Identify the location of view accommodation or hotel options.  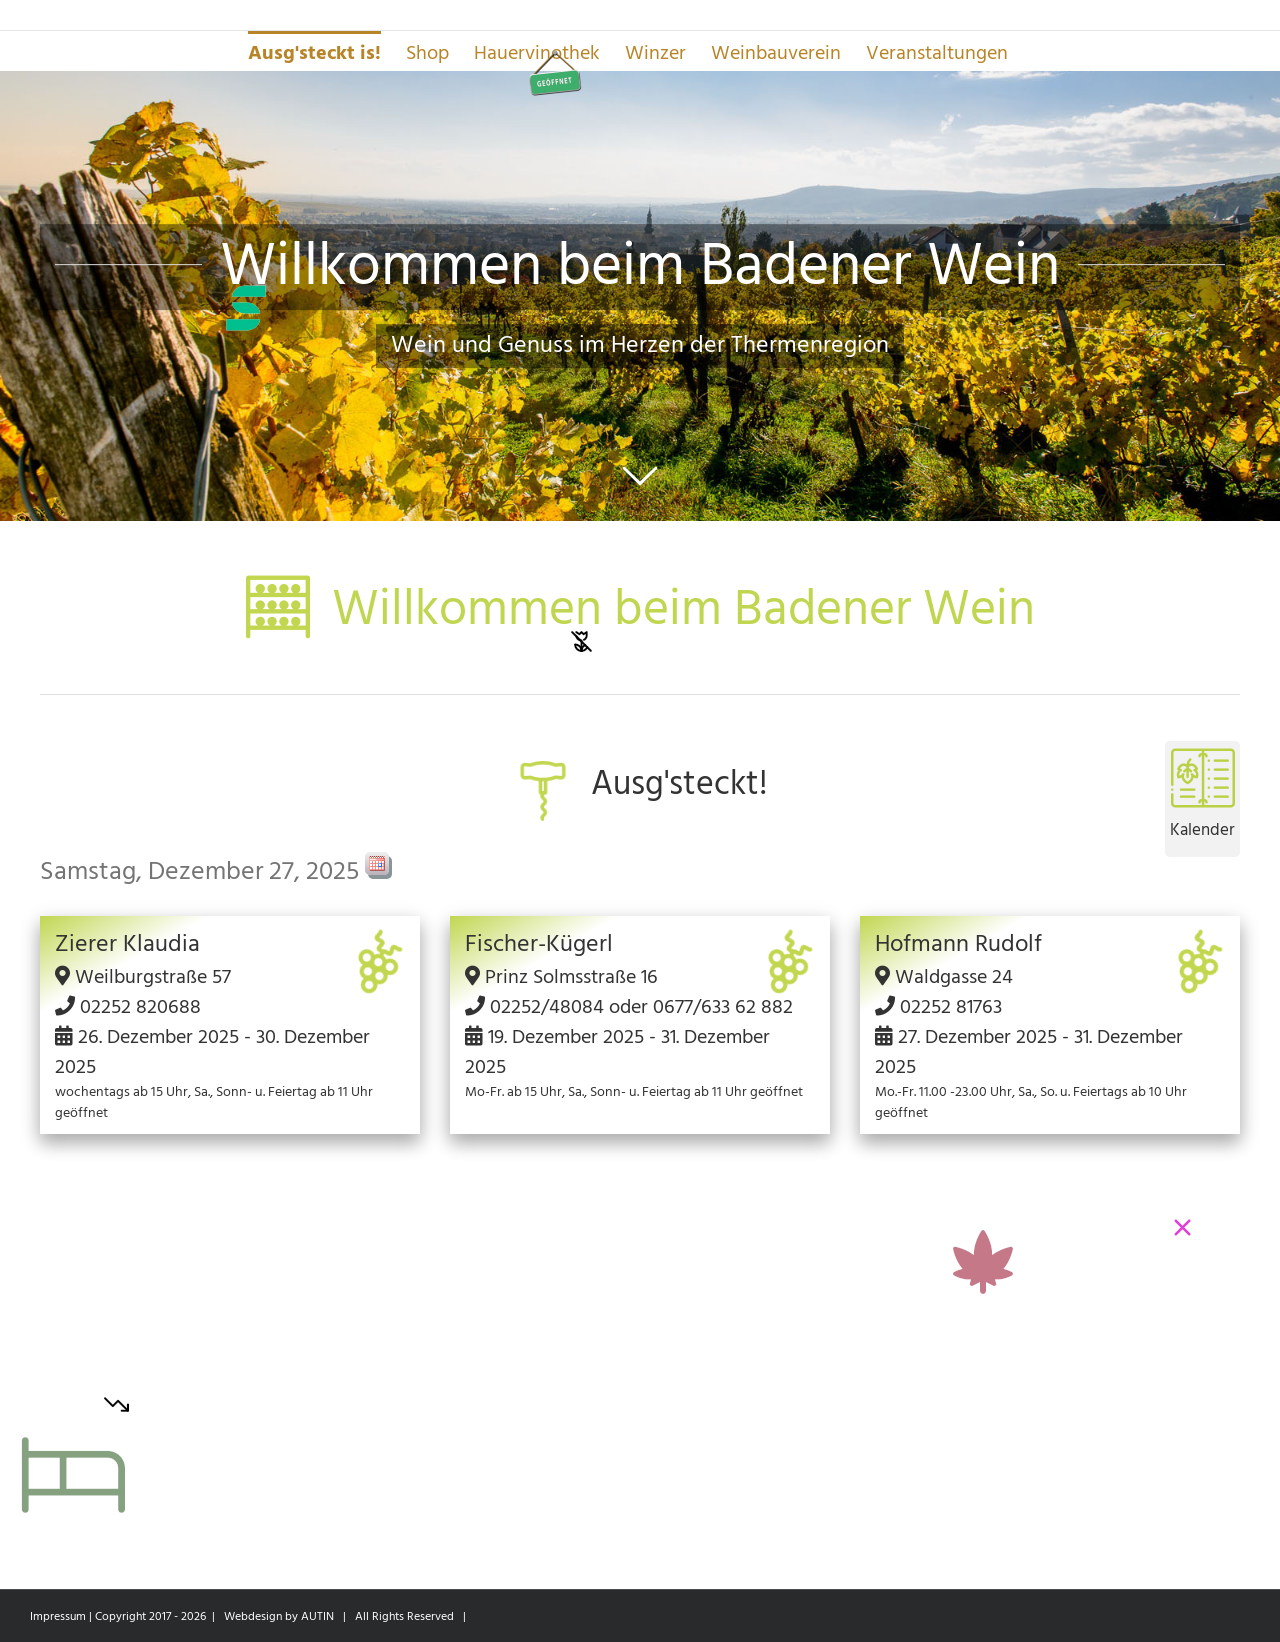
(70, 1475).